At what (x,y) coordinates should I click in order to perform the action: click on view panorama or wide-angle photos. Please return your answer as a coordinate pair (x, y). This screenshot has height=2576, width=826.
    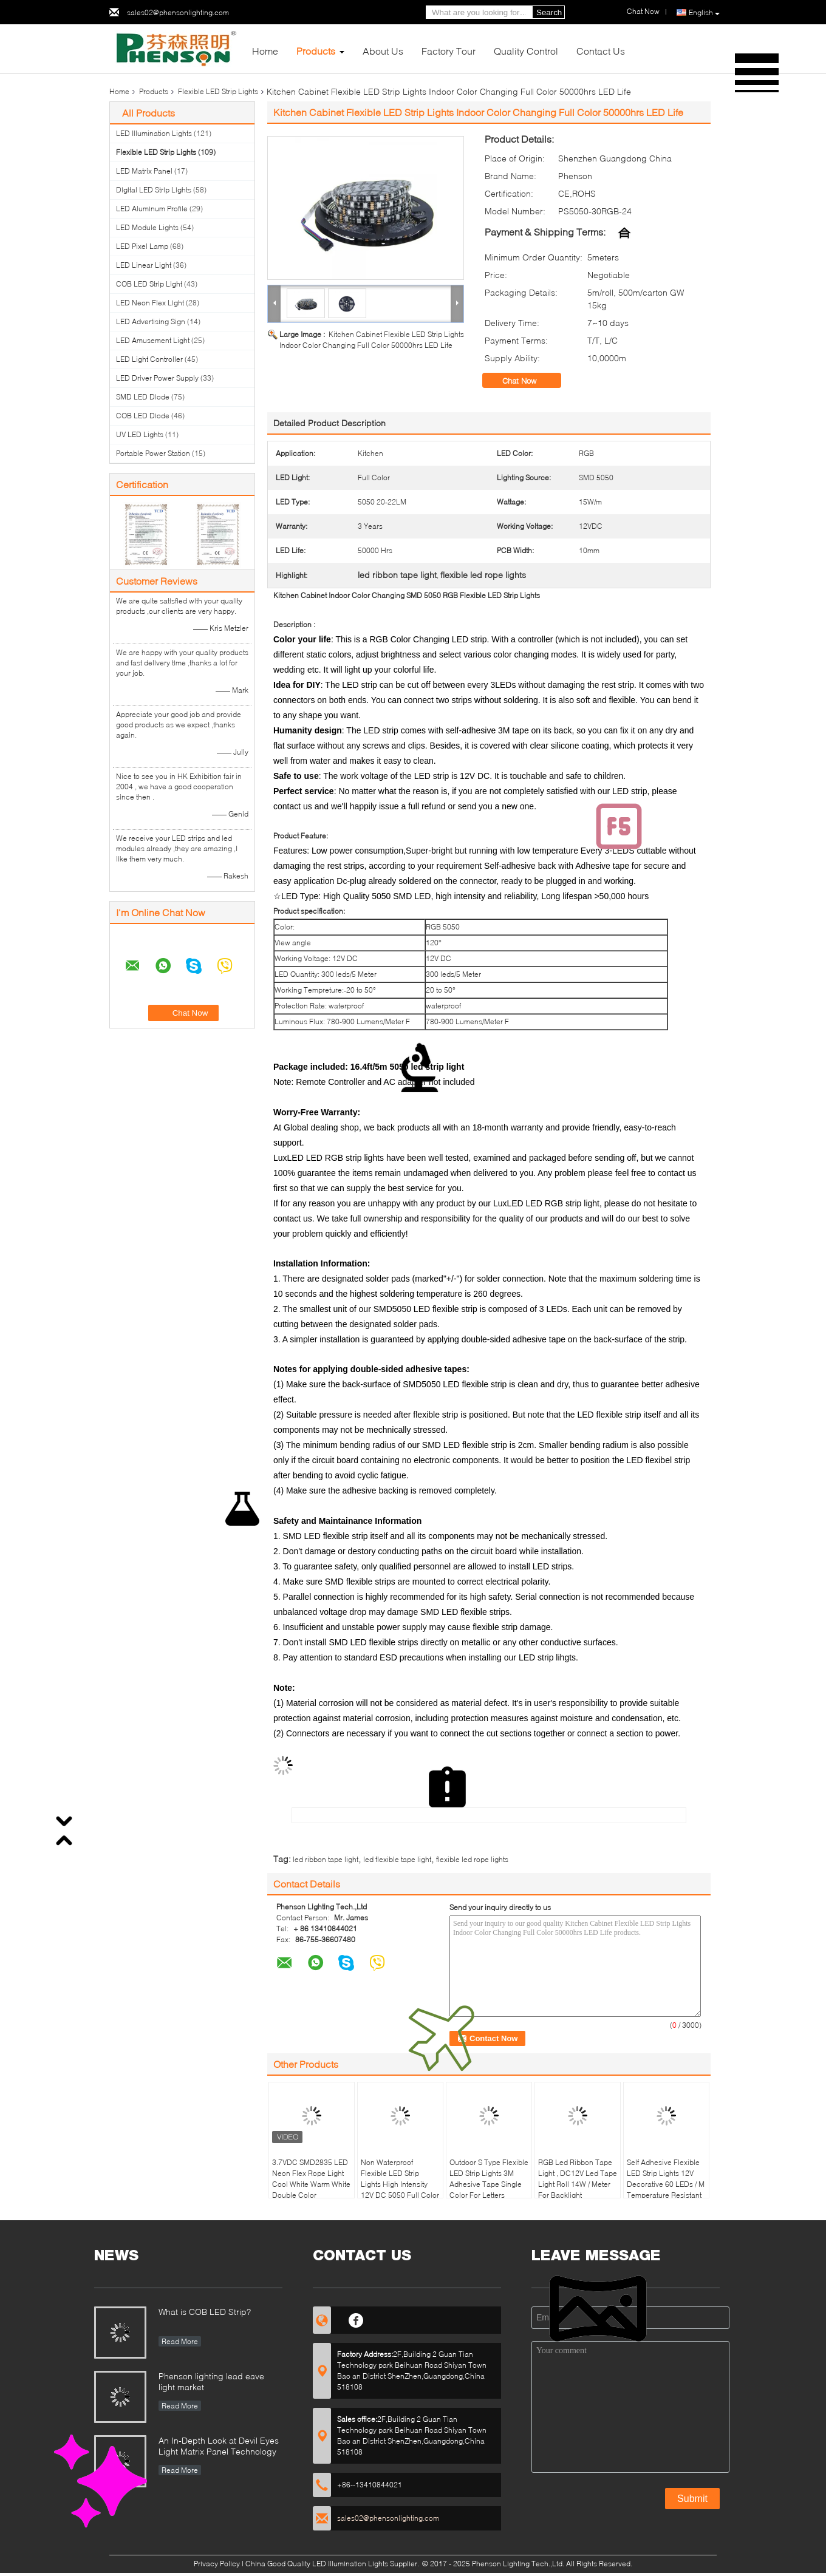
    Looking at the image, I should click on (598, 2308).